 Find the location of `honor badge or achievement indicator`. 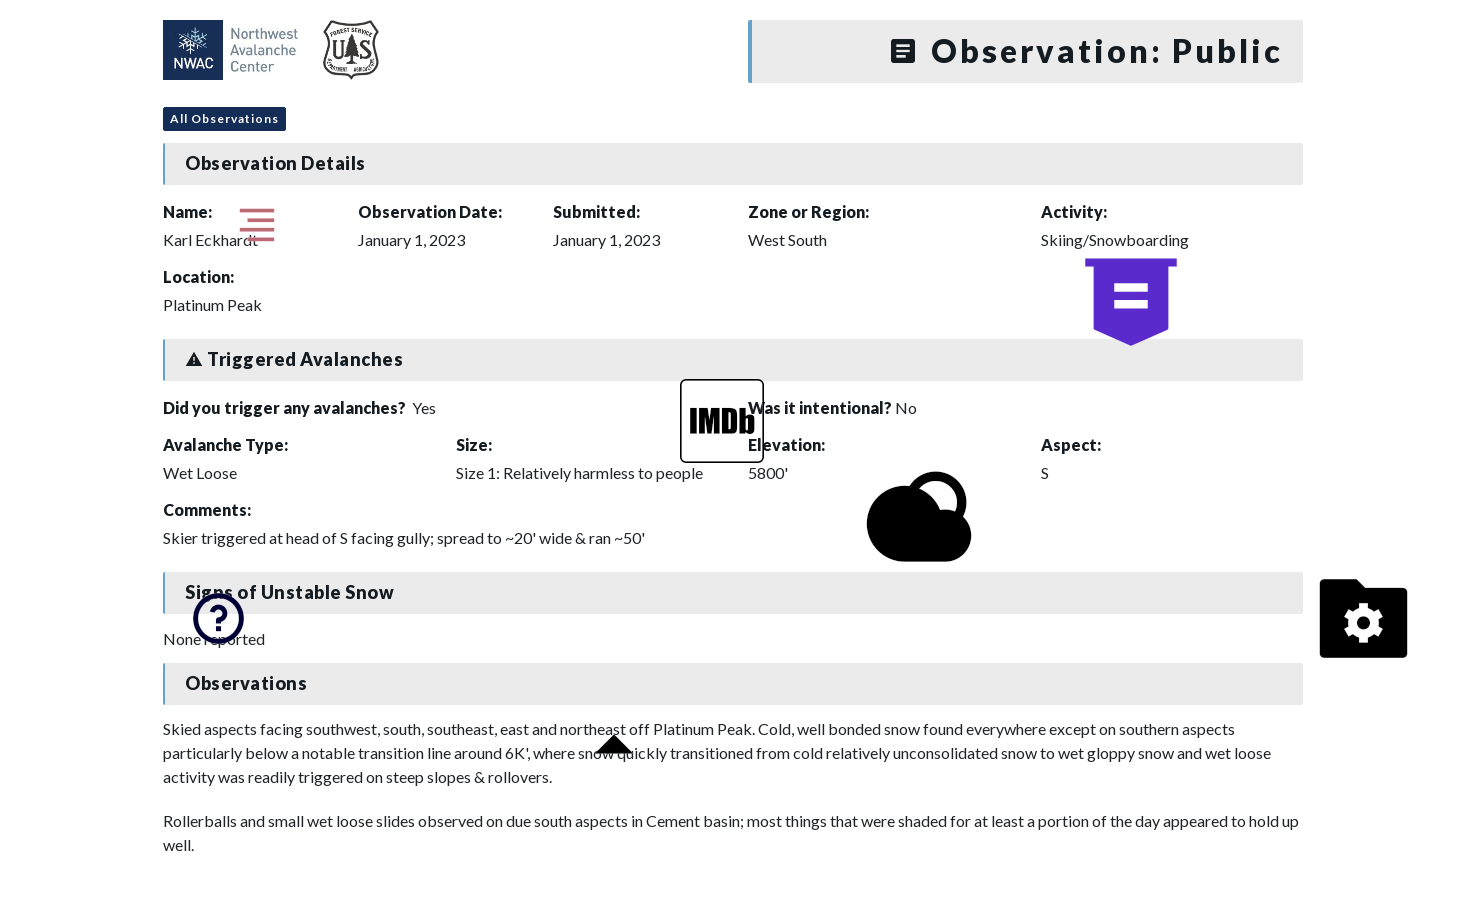

honor badge or achievement indicator is located at coordinates (1131, 300).